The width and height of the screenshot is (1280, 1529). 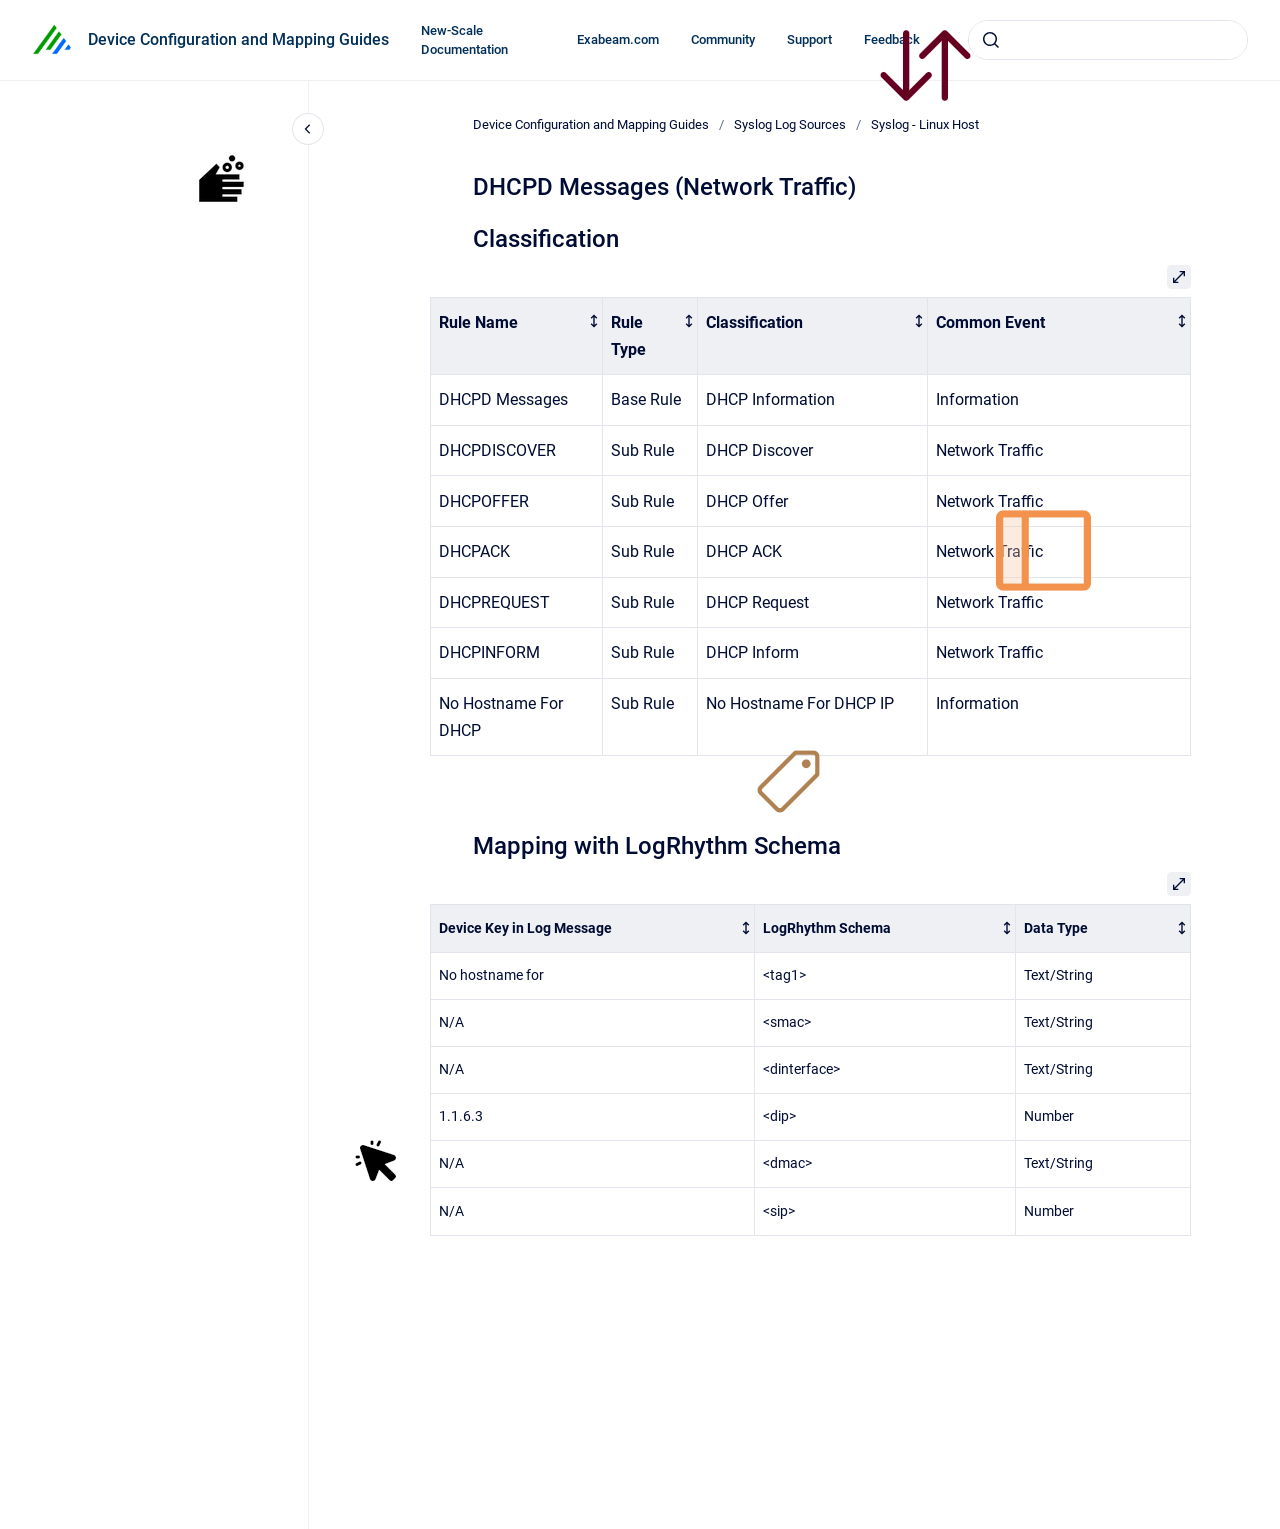 I want to click on add a tag or label to an item, so click(x=788, y=781).